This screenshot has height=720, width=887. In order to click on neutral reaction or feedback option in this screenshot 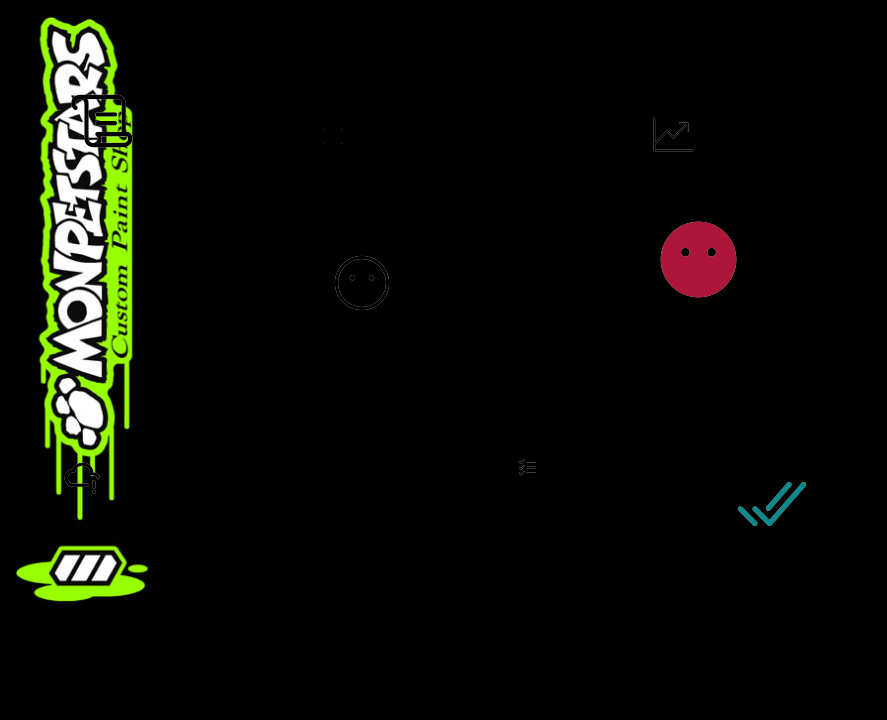, I will do `click(362, 283)`.